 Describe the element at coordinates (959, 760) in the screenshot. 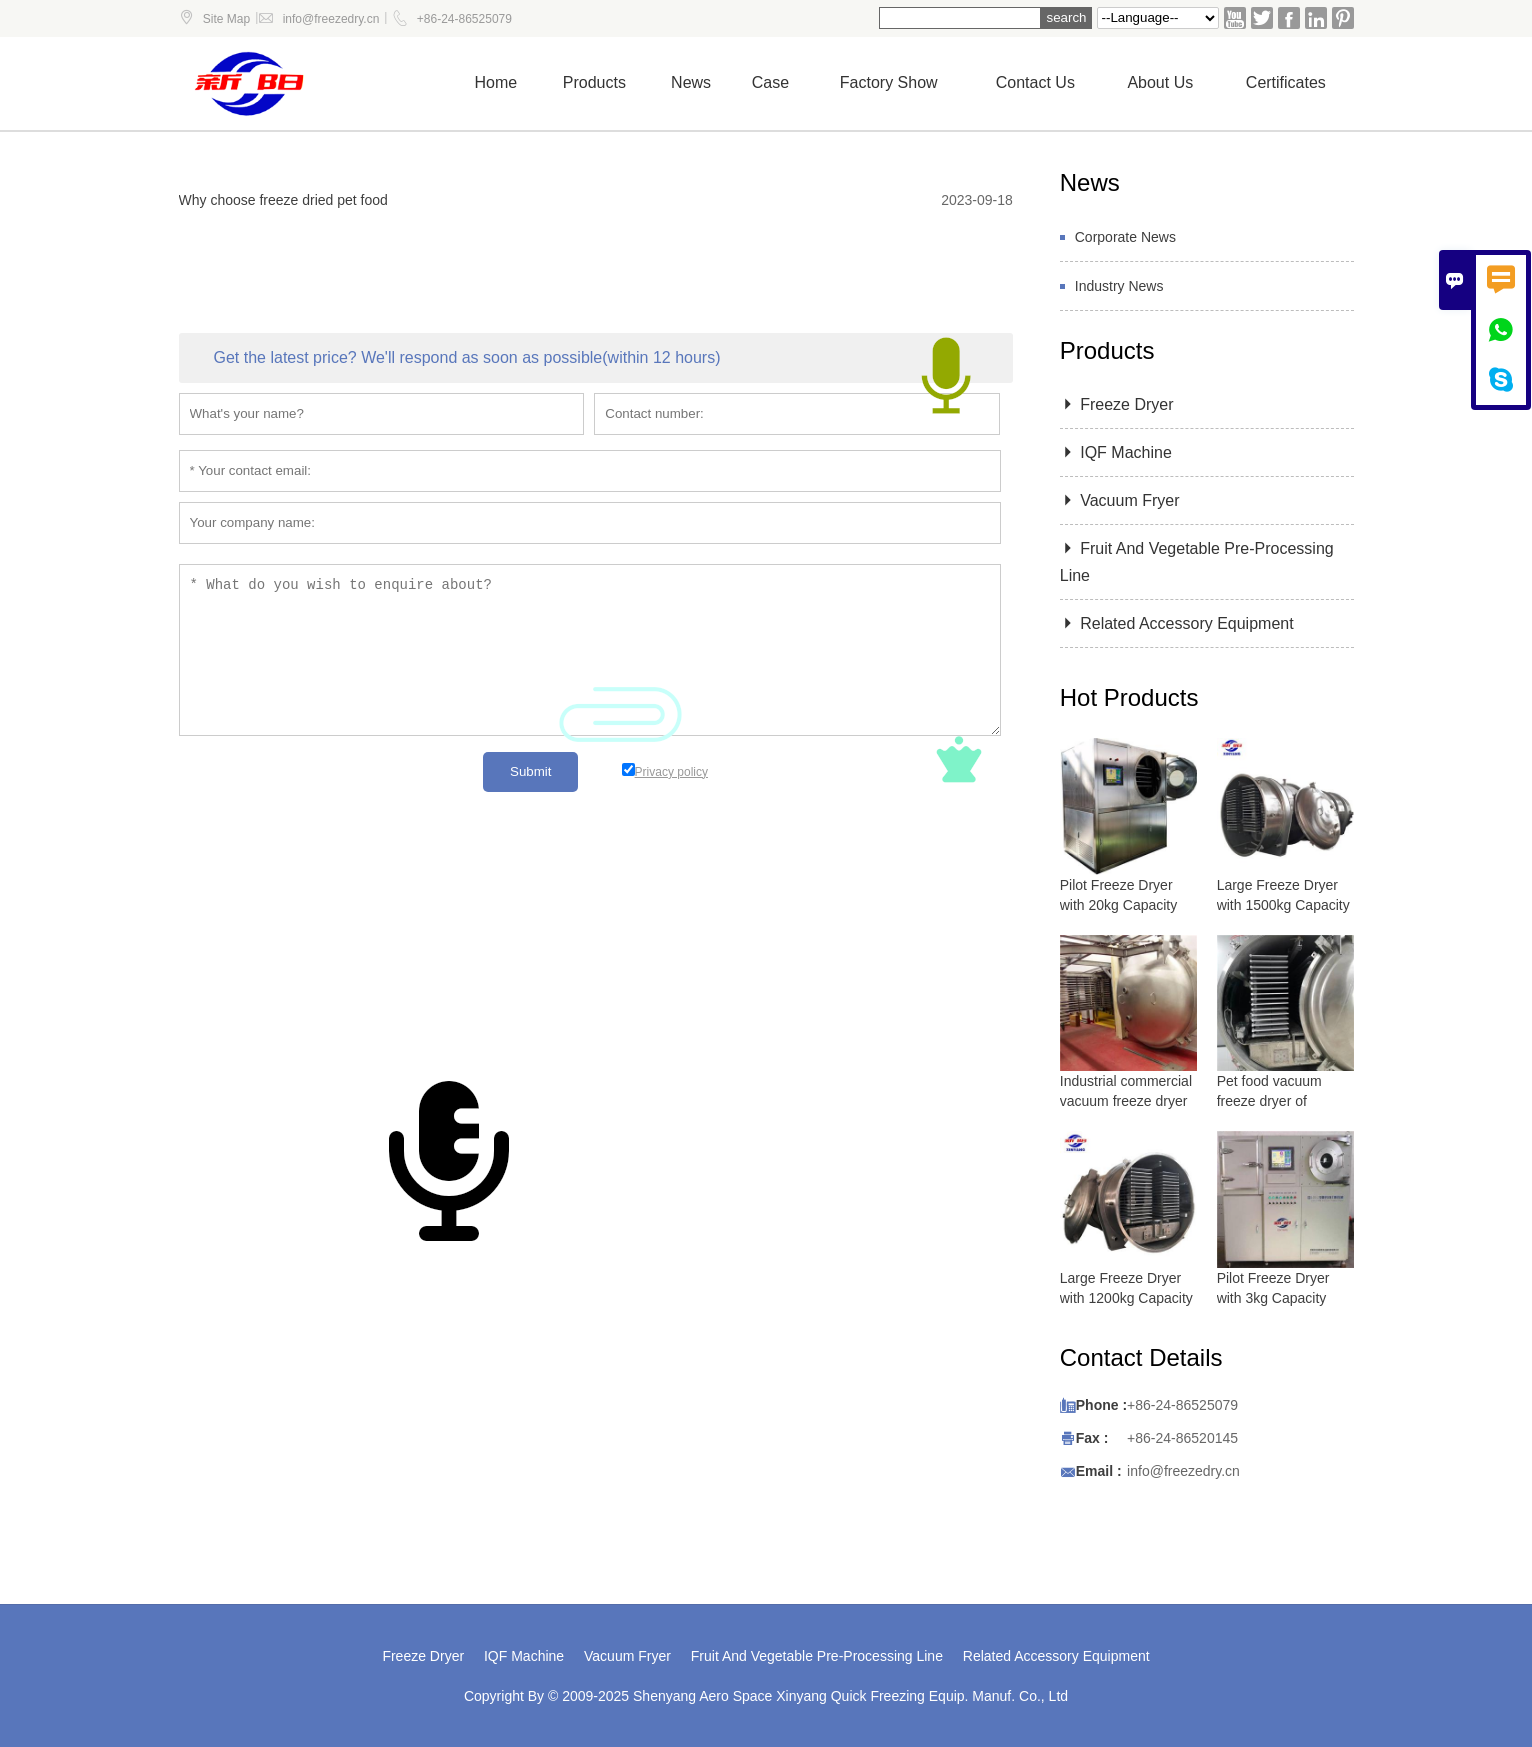

I see `chess queen piece indicator` at that location.